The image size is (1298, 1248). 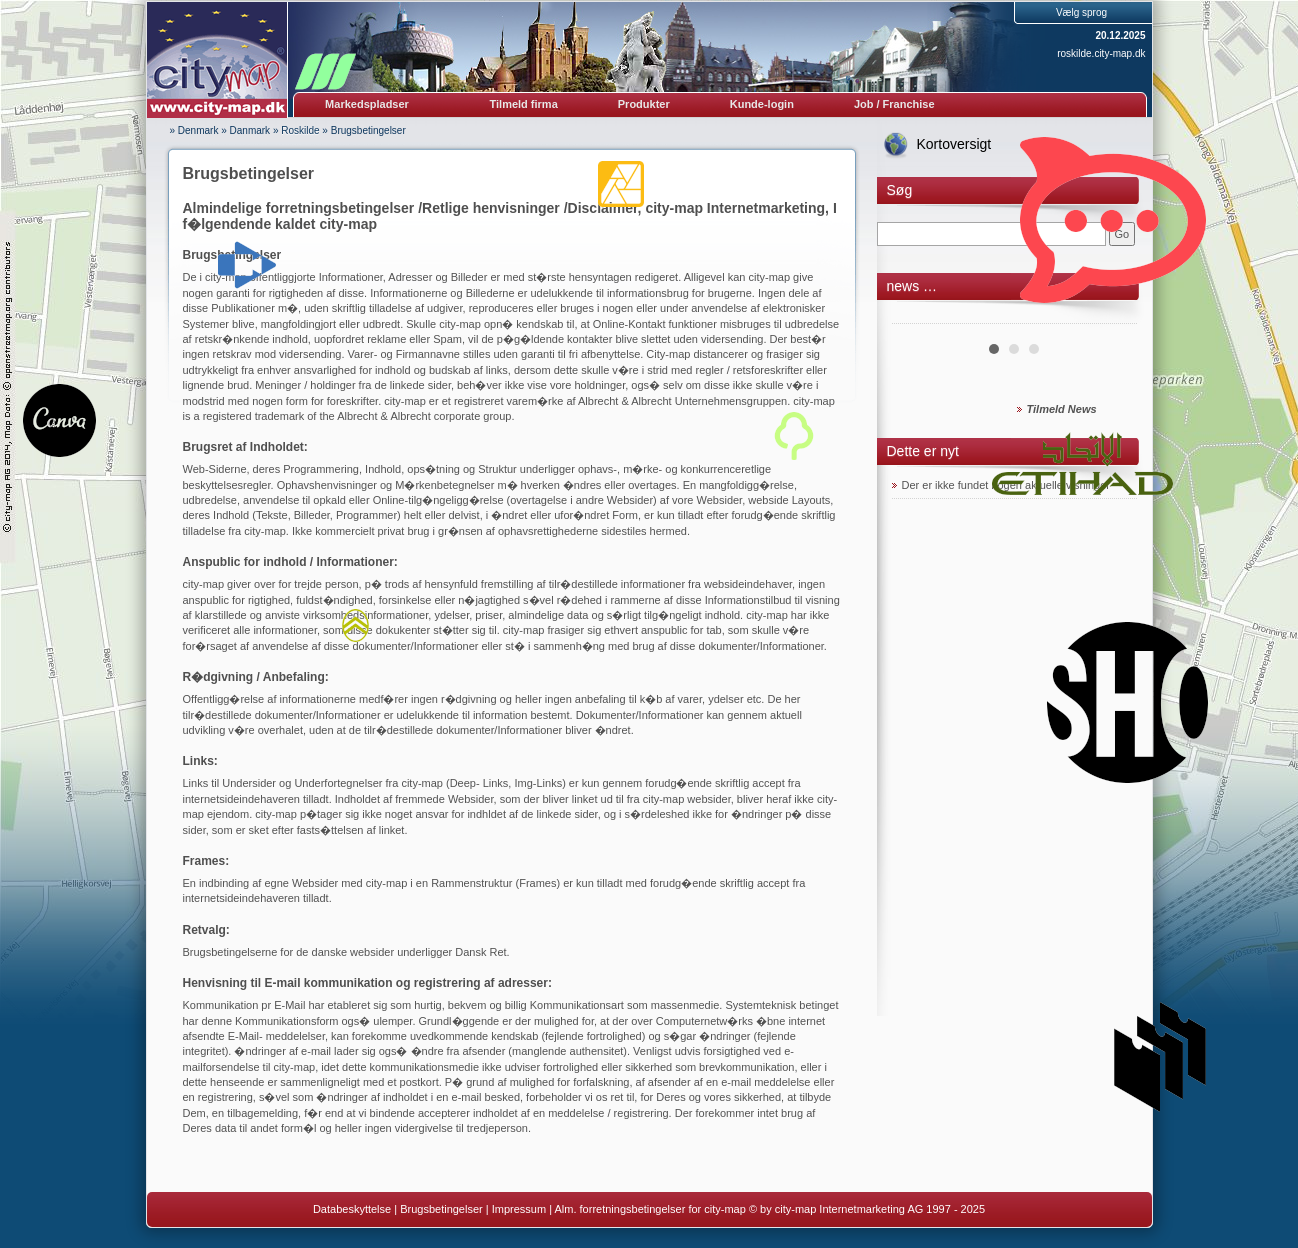 What do you see at coordinates (1127, 702) in the screenshot?
I see `showtime streaming service logo` at bounding box center [1127, 702].